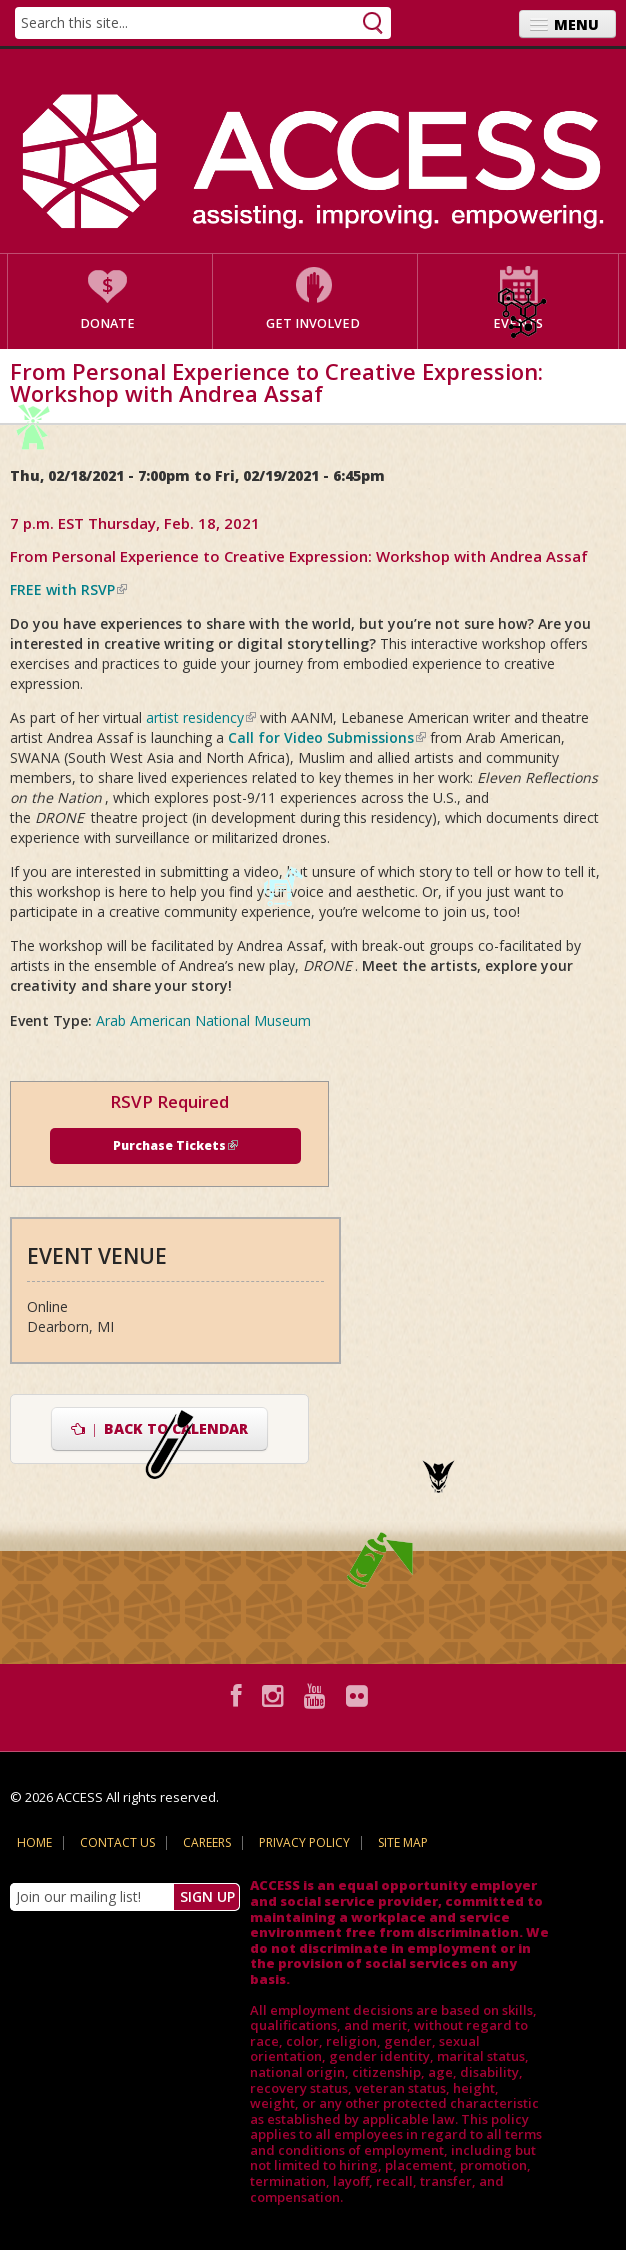  I want to click on apply spray paint or graffiti tool, so click(379, 1561).